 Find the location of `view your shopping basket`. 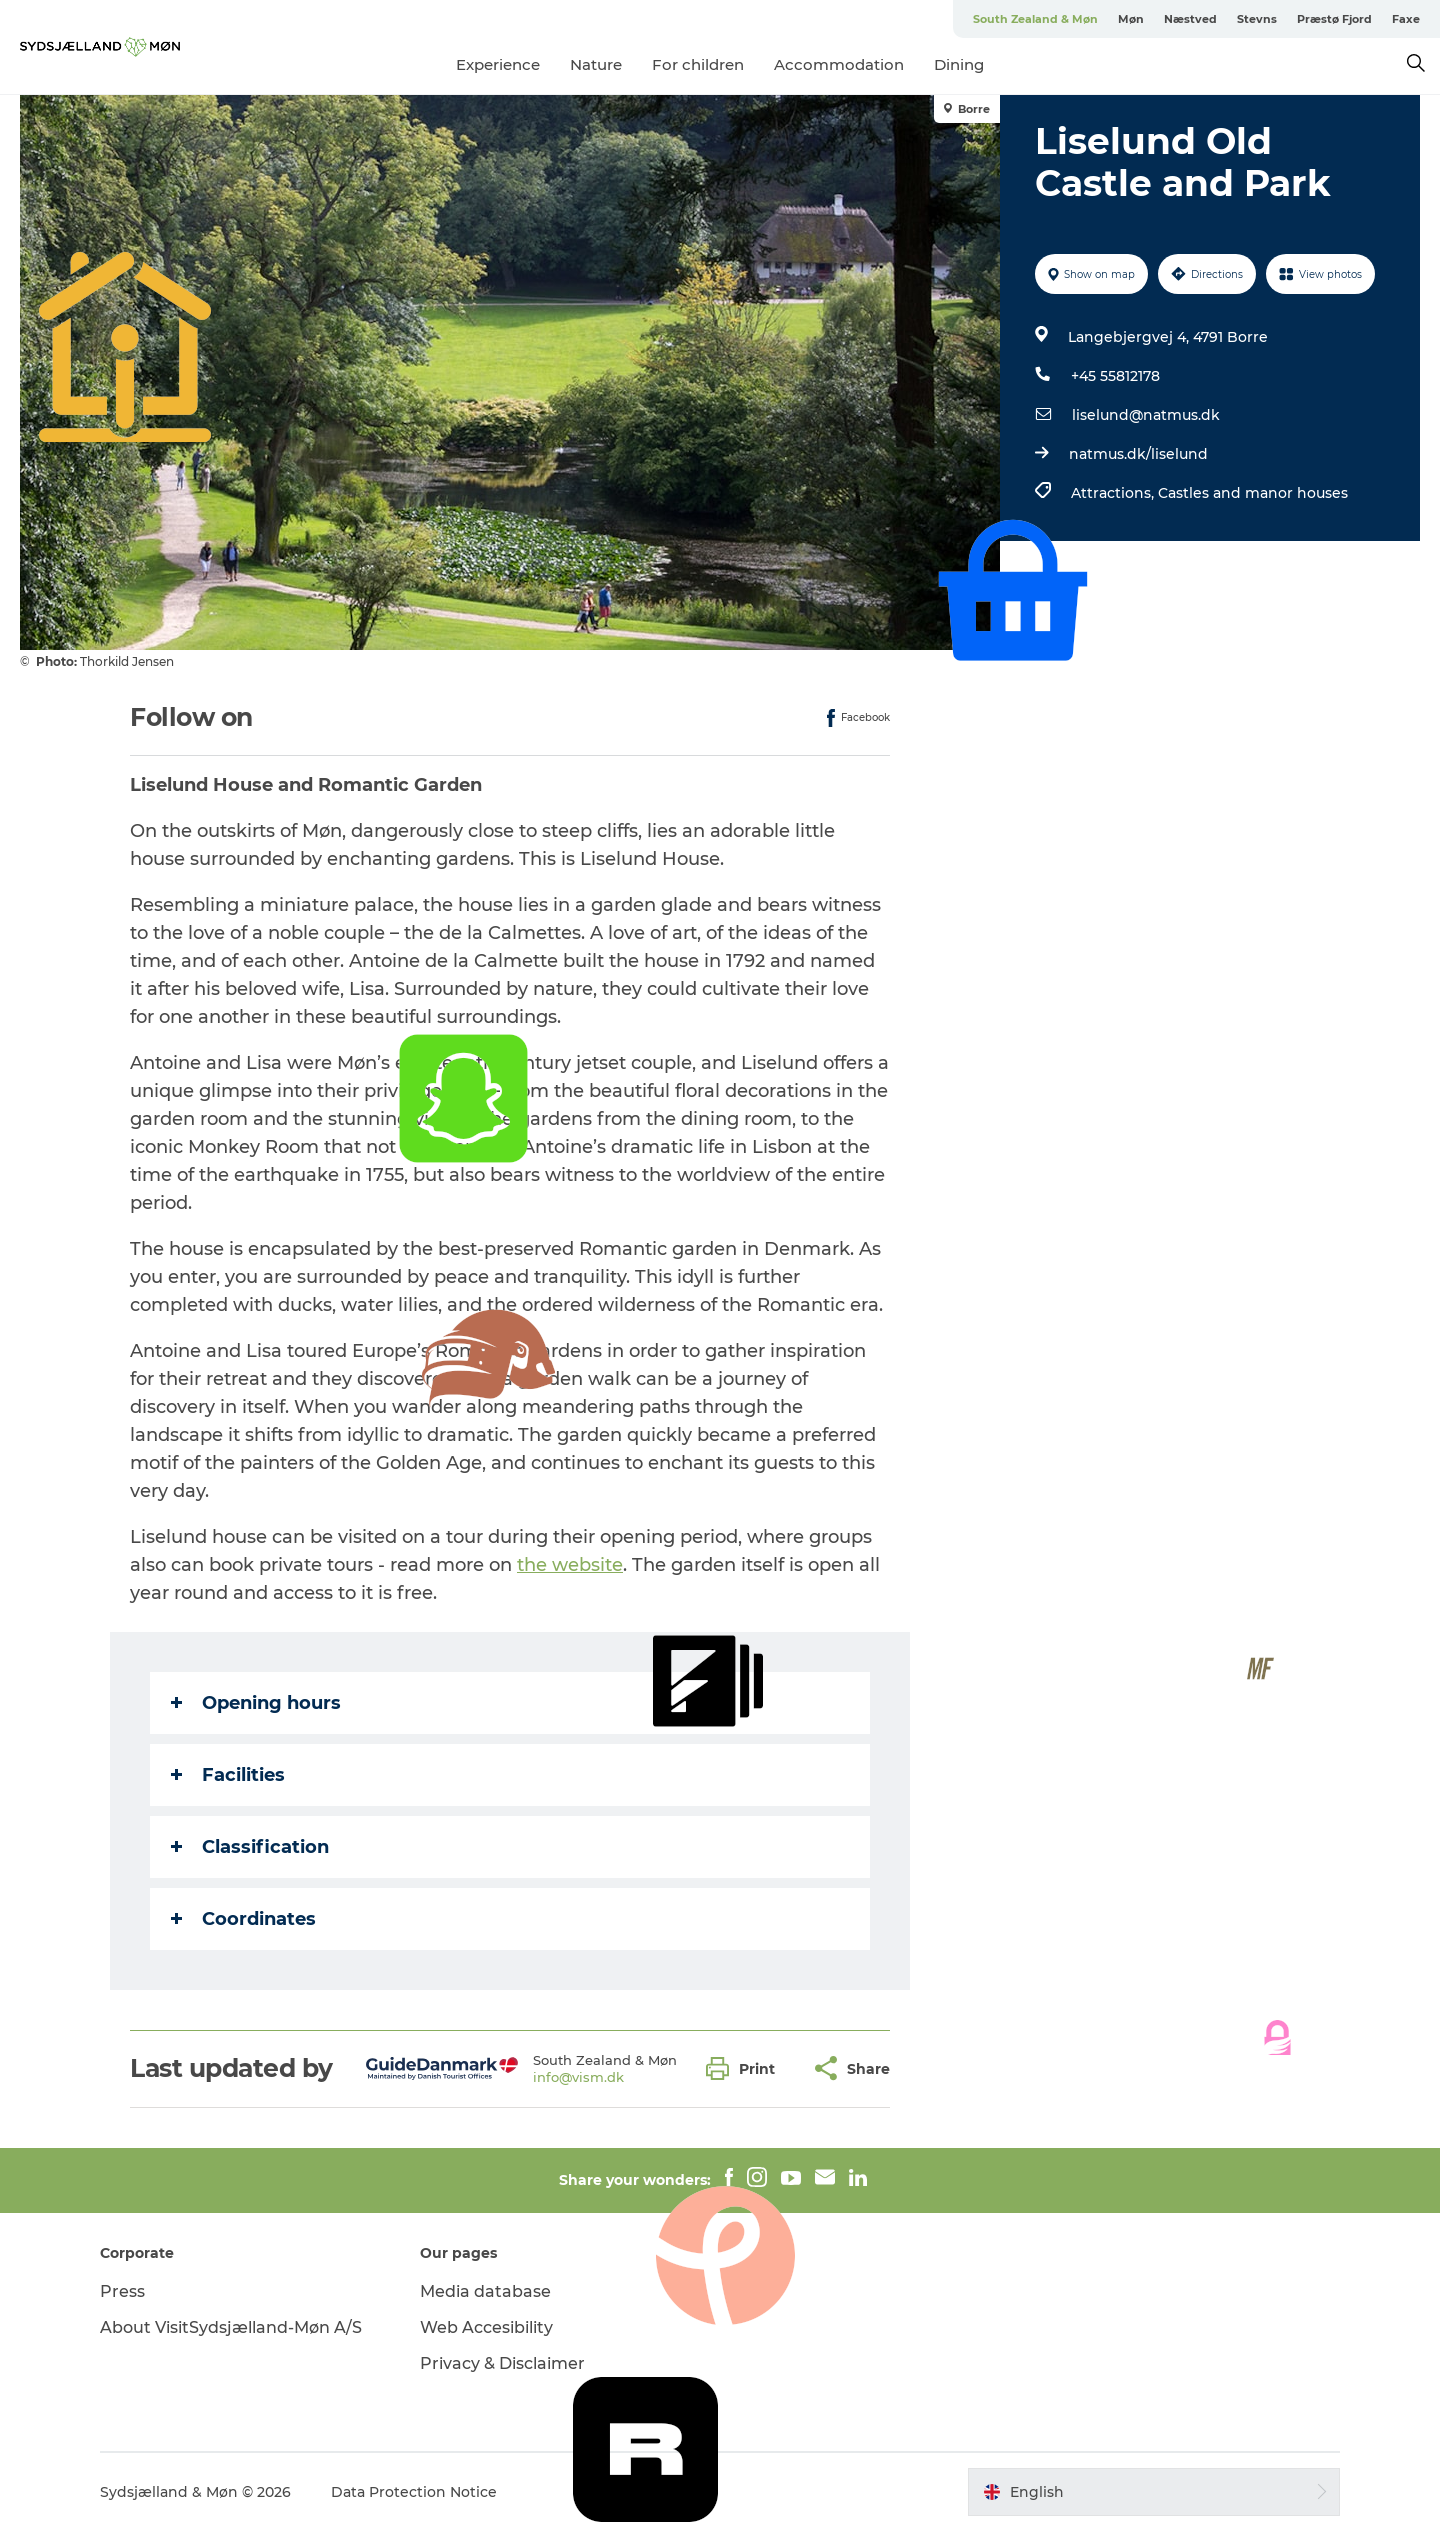

view your shopping basket is located at coordinates (1013, 594).